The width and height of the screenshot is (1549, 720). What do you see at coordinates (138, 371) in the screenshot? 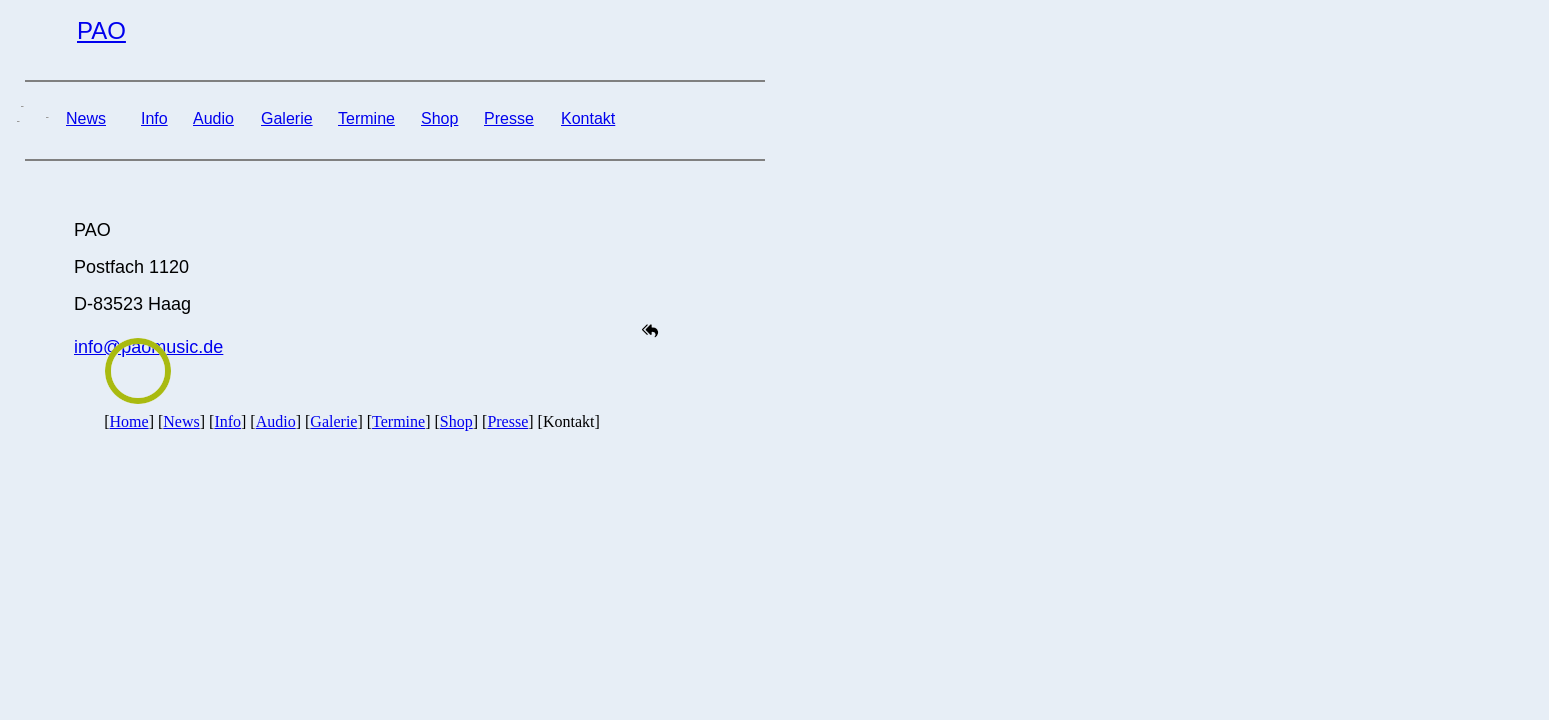
I see `unselected radio button or checkbox option` at bounding box center [138, 371].